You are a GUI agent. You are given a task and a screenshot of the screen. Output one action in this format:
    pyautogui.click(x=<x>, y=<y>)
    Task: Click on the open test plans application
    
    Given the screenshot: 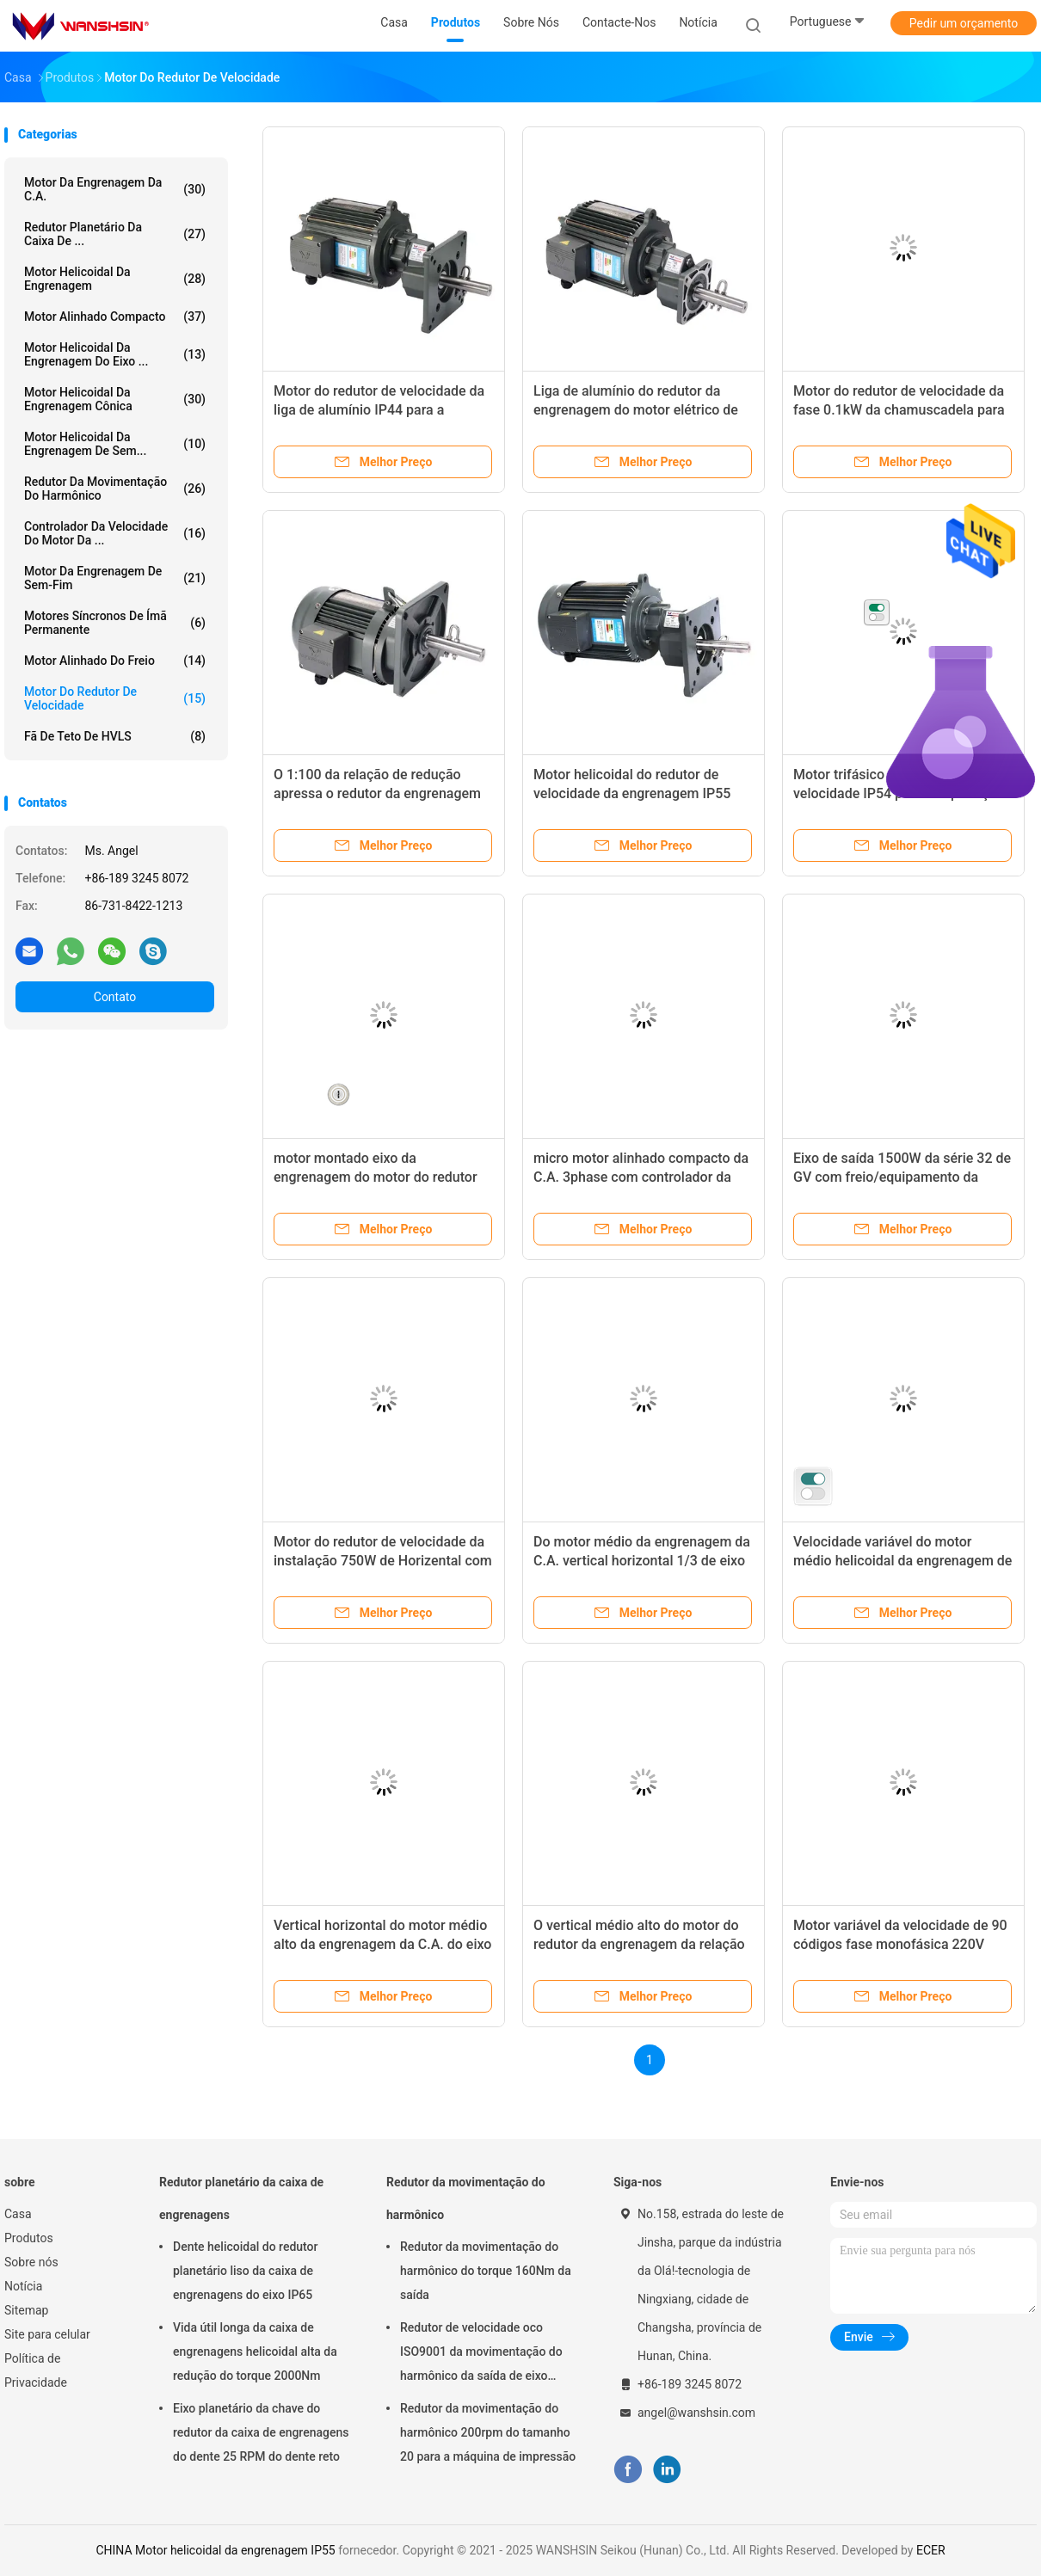 What is the action you would take?
    pyautogui.click(x=960, y=722)
    